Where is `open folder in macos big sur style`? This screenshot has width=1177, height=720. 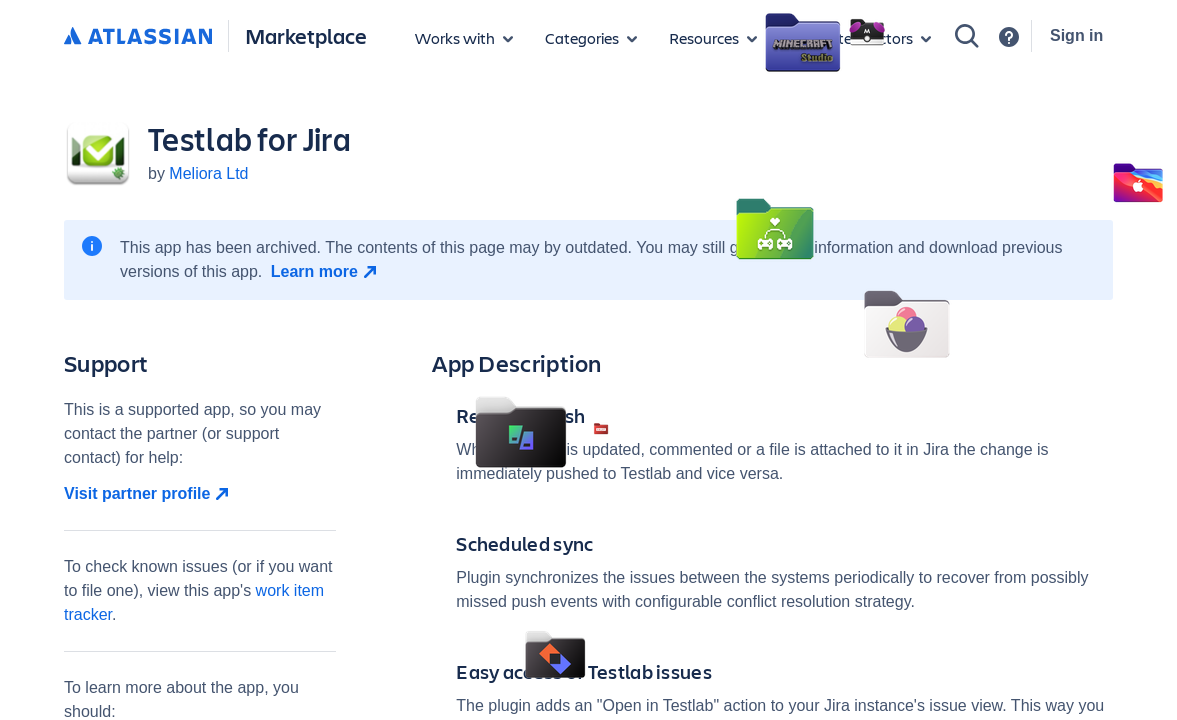
open folder in macos big sur style is located at coordinates (1138, 184).